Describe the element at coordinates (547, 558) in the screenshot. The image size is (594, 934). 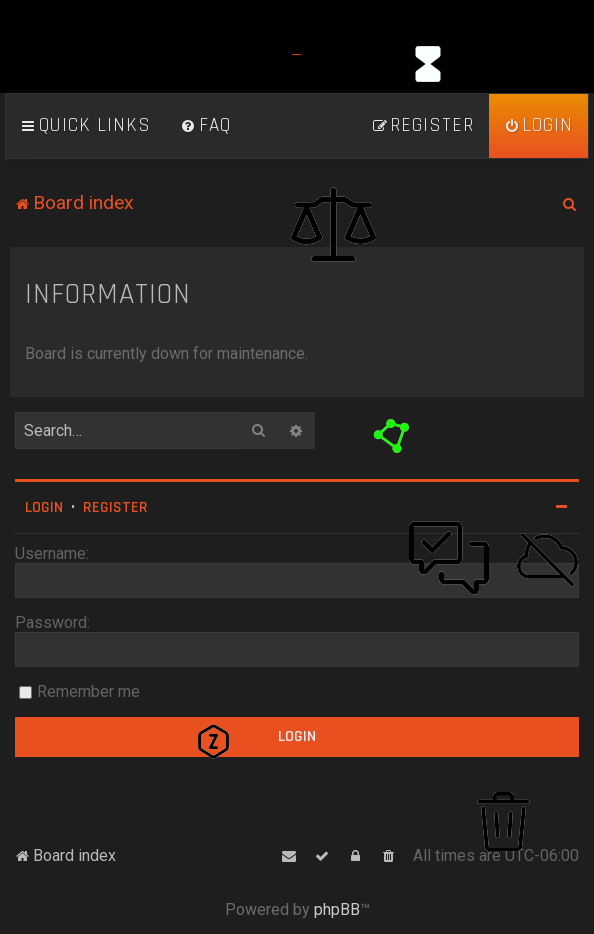
I see `indicates cloud sync is unavailable` at that location.